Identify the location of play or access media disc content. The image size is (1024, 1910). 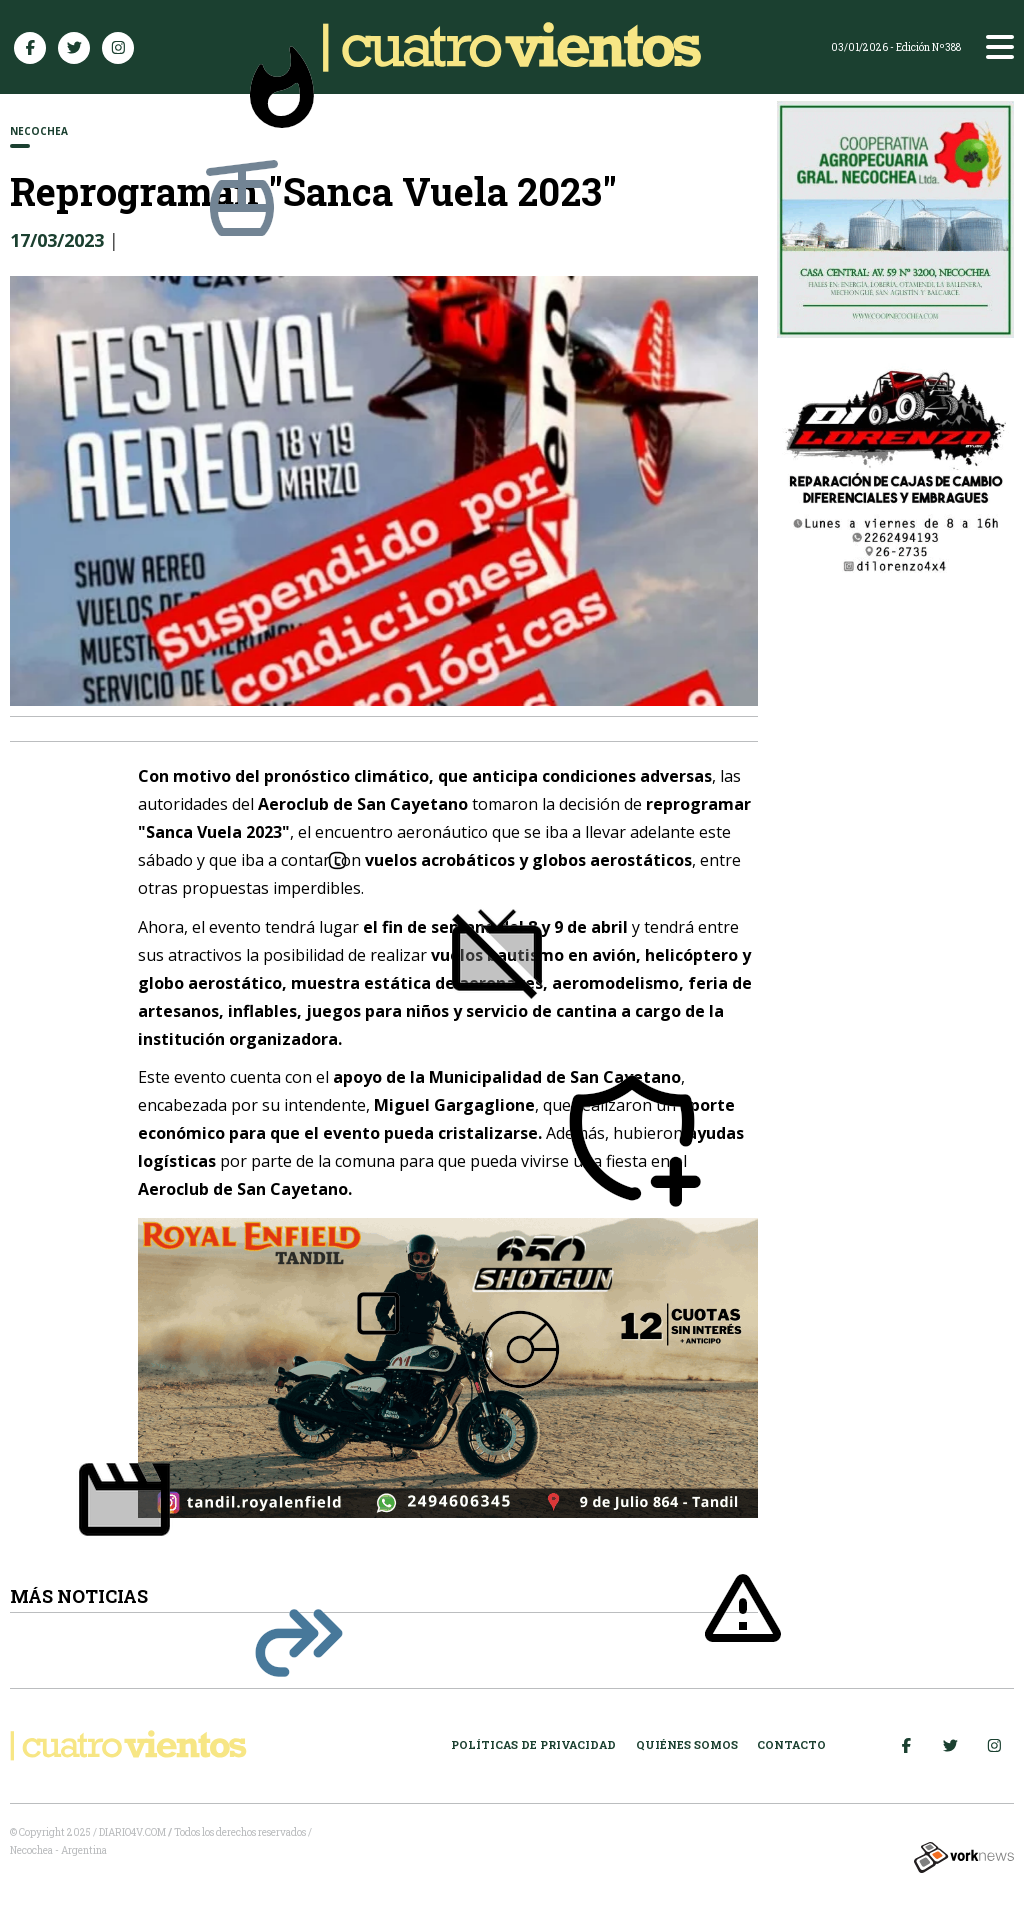
(520, 1349).